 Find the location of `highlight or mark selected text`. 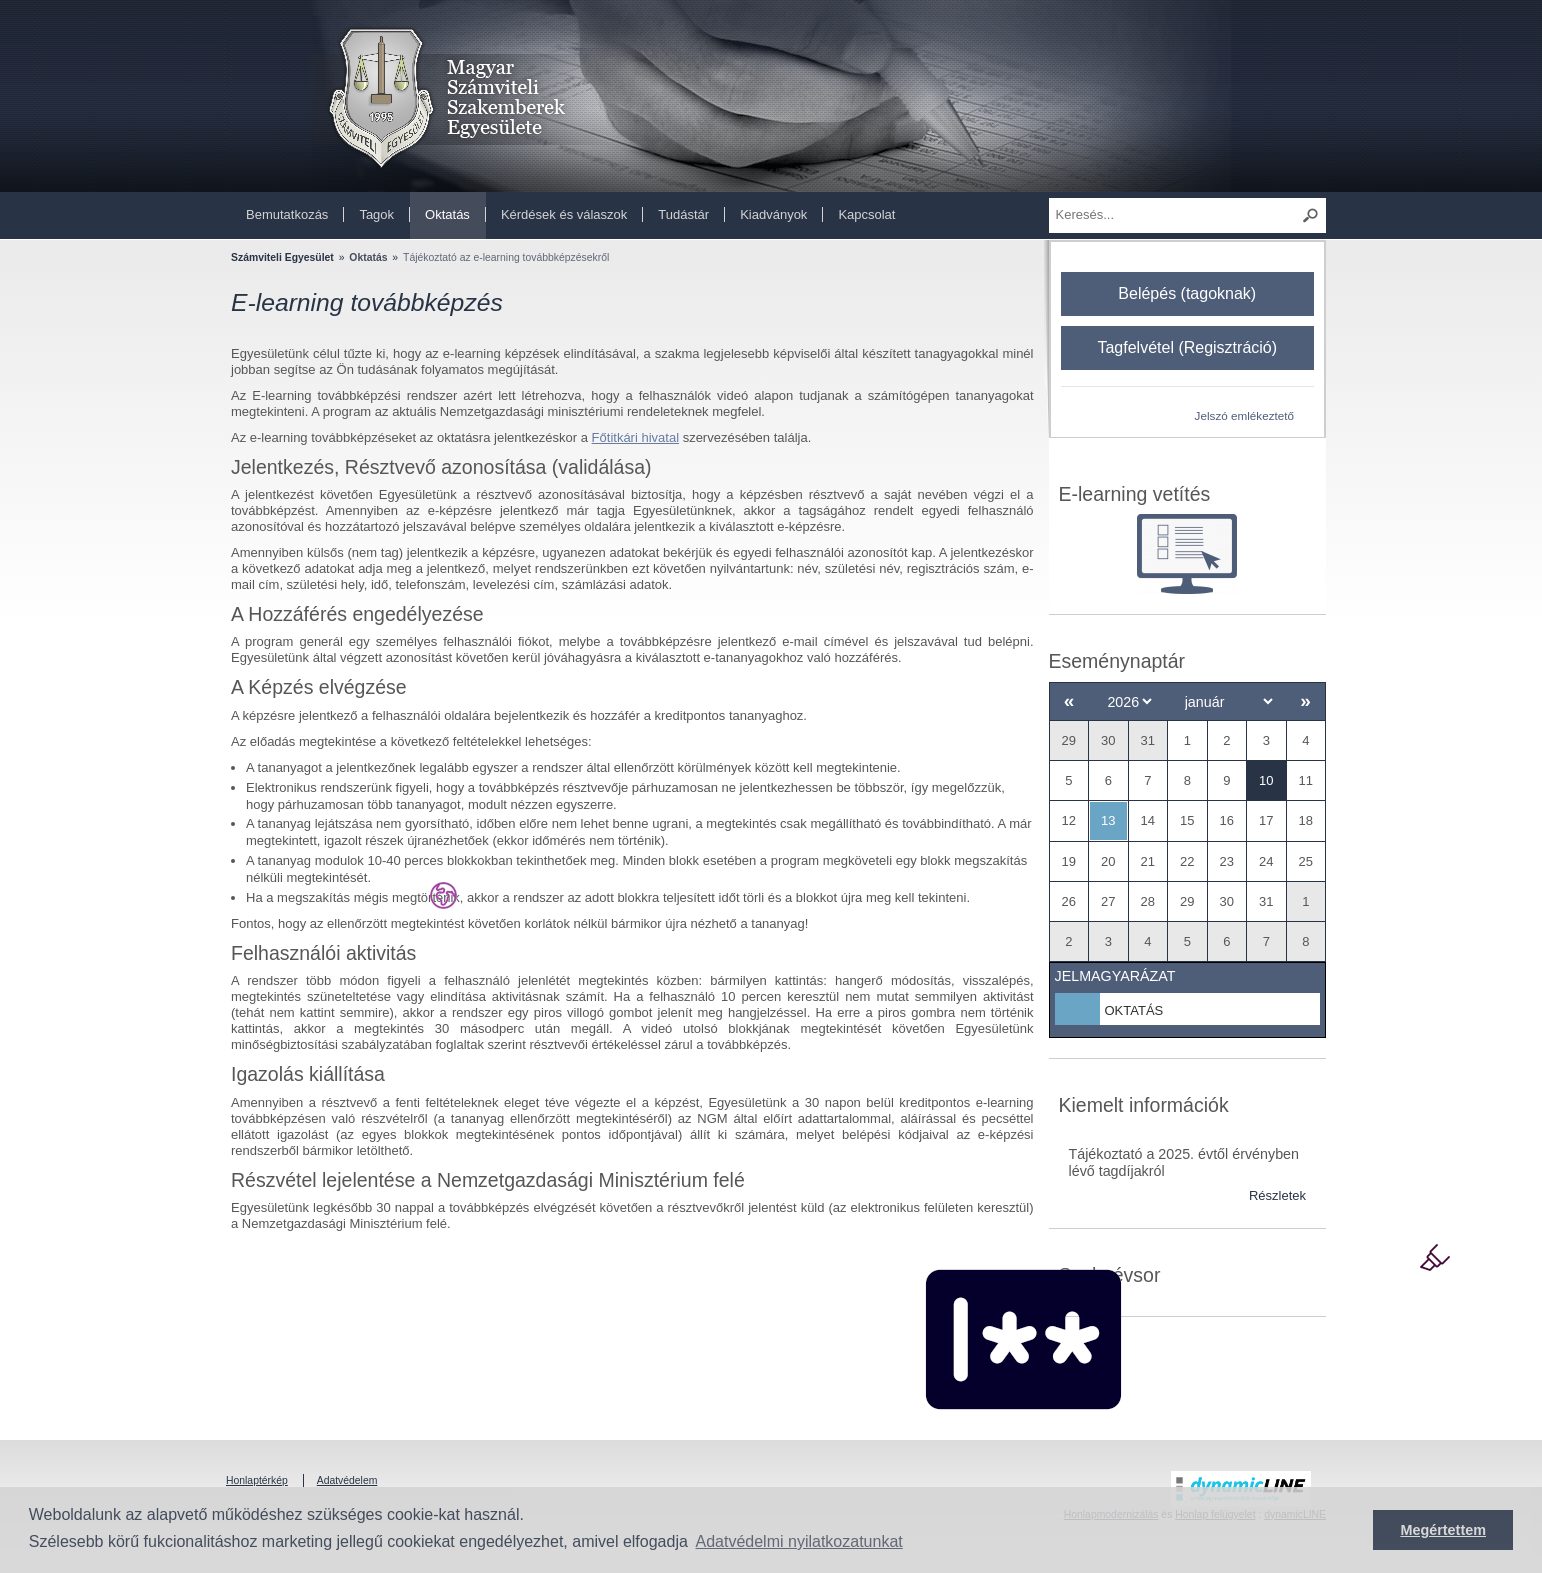

highlight or mark selected text is located at coordinates (1434, 1259).